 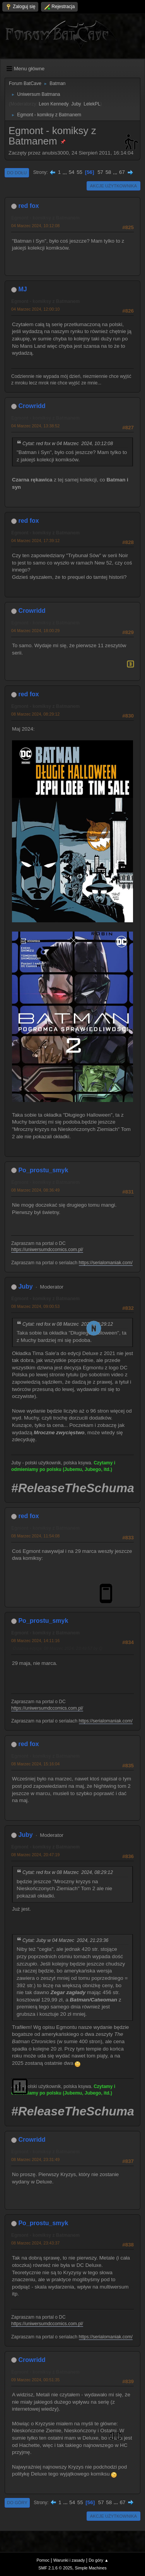 What do you see at coordinates (131, 142) in the screenshot?
I see `indicates senior or elderly user category` at bounding box center [131, 142].